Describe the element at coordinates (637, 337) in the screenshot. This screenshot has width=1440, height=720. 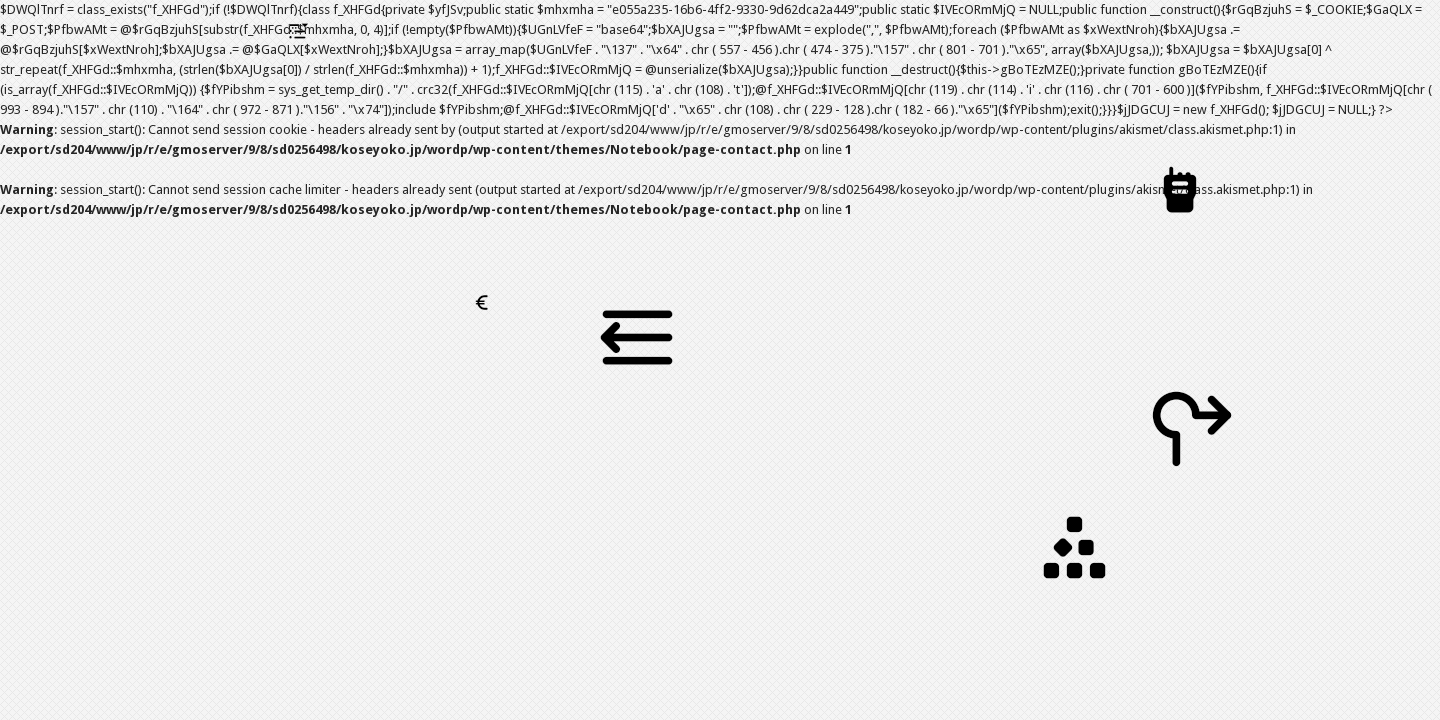
I see `go back to previous menu` at that location.